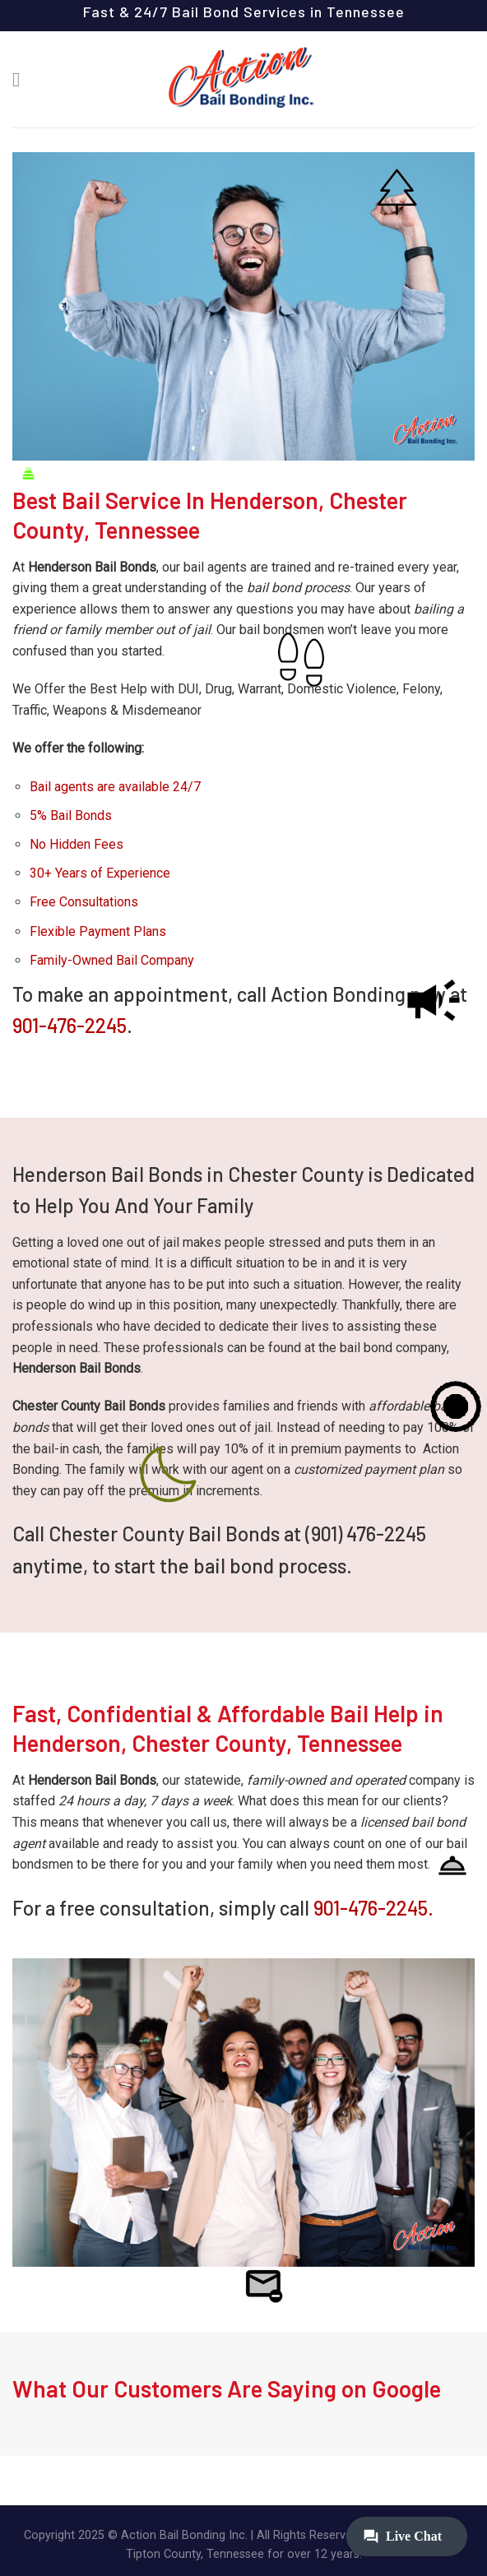 The height and width of the screenshot is (2576, 487). What do you see at coordinates (452, 1865) in the screenshot?
I see `request room service or hotel amenities` at bounding box center [452, 1865].